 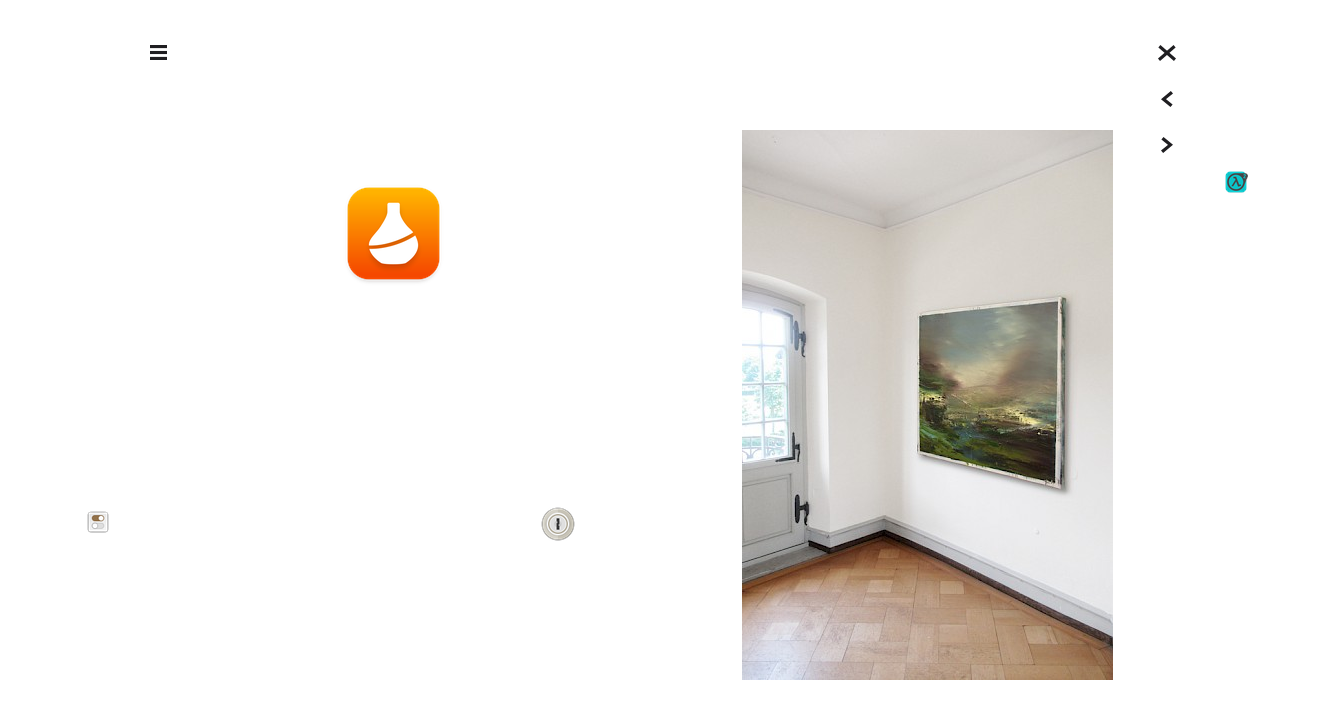 What do you see at coordinates (393, 233) in the screenshot?
I see `open Giara Reddit client app` at bounding box center [393, 233].